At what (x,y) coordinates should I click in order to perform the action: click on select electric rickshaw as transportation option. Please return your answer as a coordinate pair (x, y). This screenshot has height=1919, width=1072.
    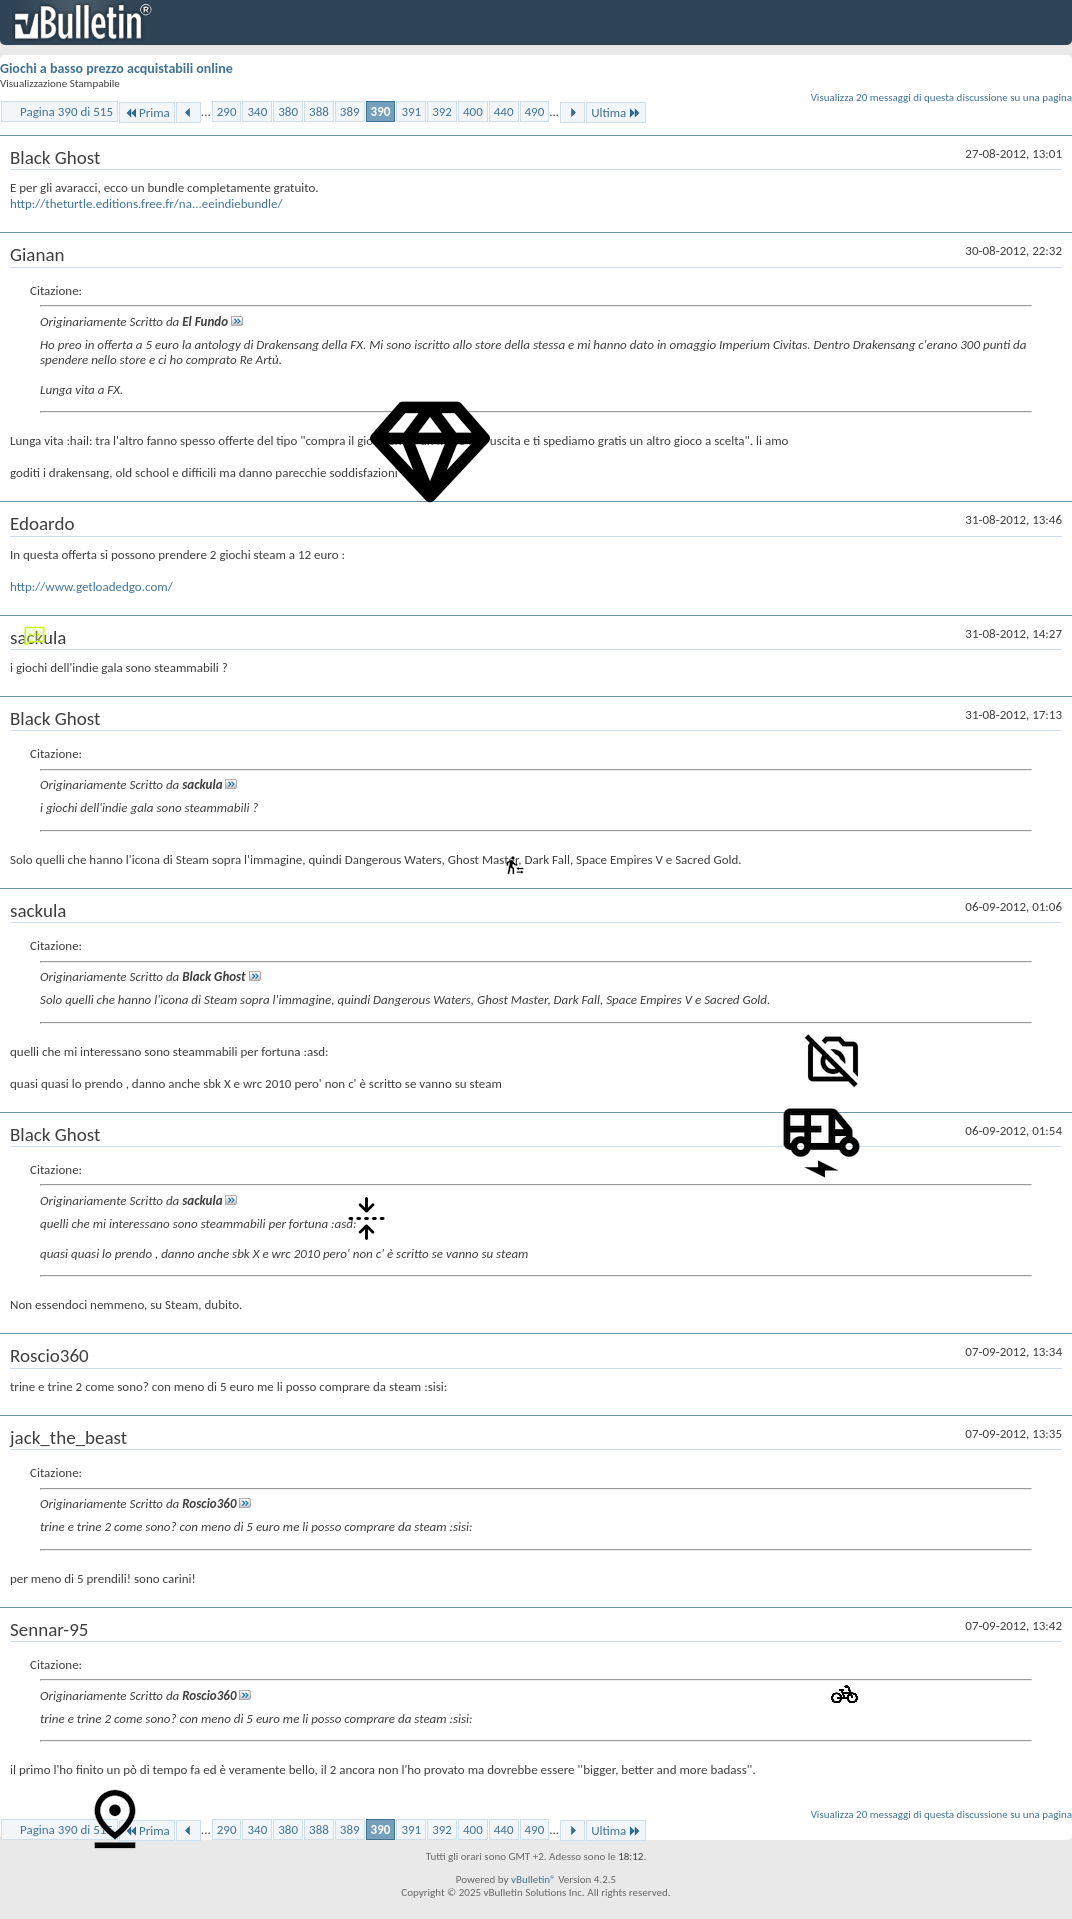
    Looking at the image, I should click on (821, 1139).